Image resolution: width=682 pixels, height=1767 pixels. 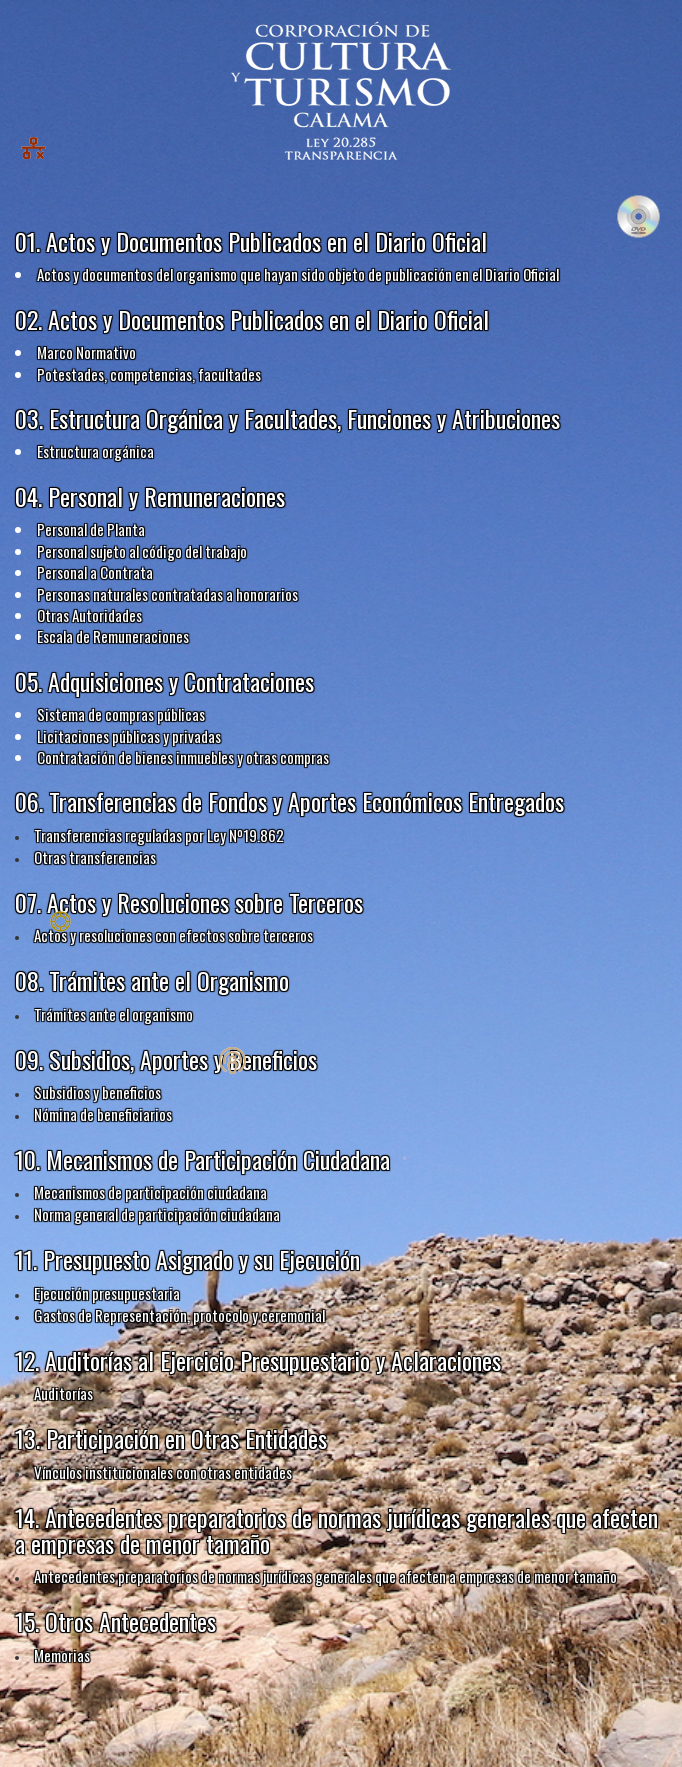 I want to click on open apple podcasts, so click(x=232, y=1060).